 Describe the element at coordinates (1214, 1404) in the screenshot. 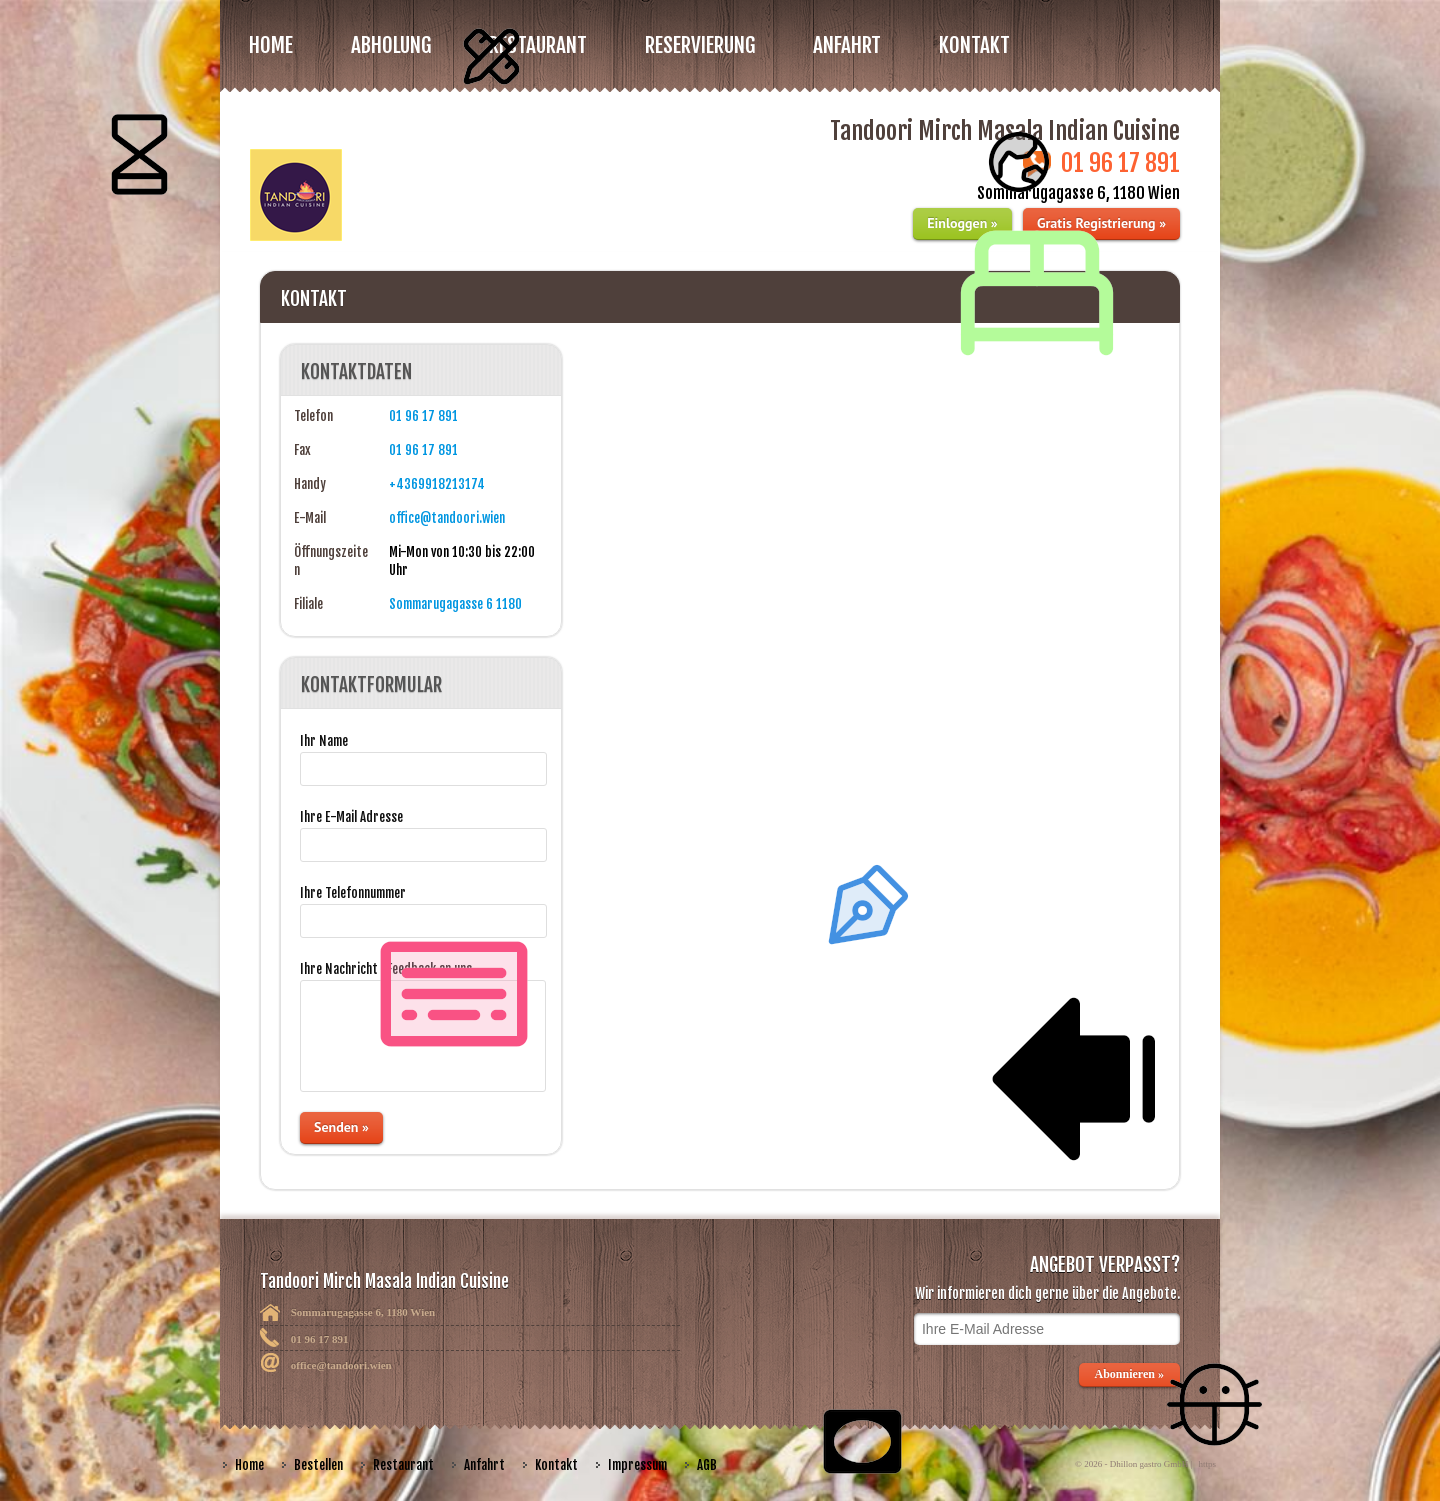

I see `report a bug or issue` at that location.